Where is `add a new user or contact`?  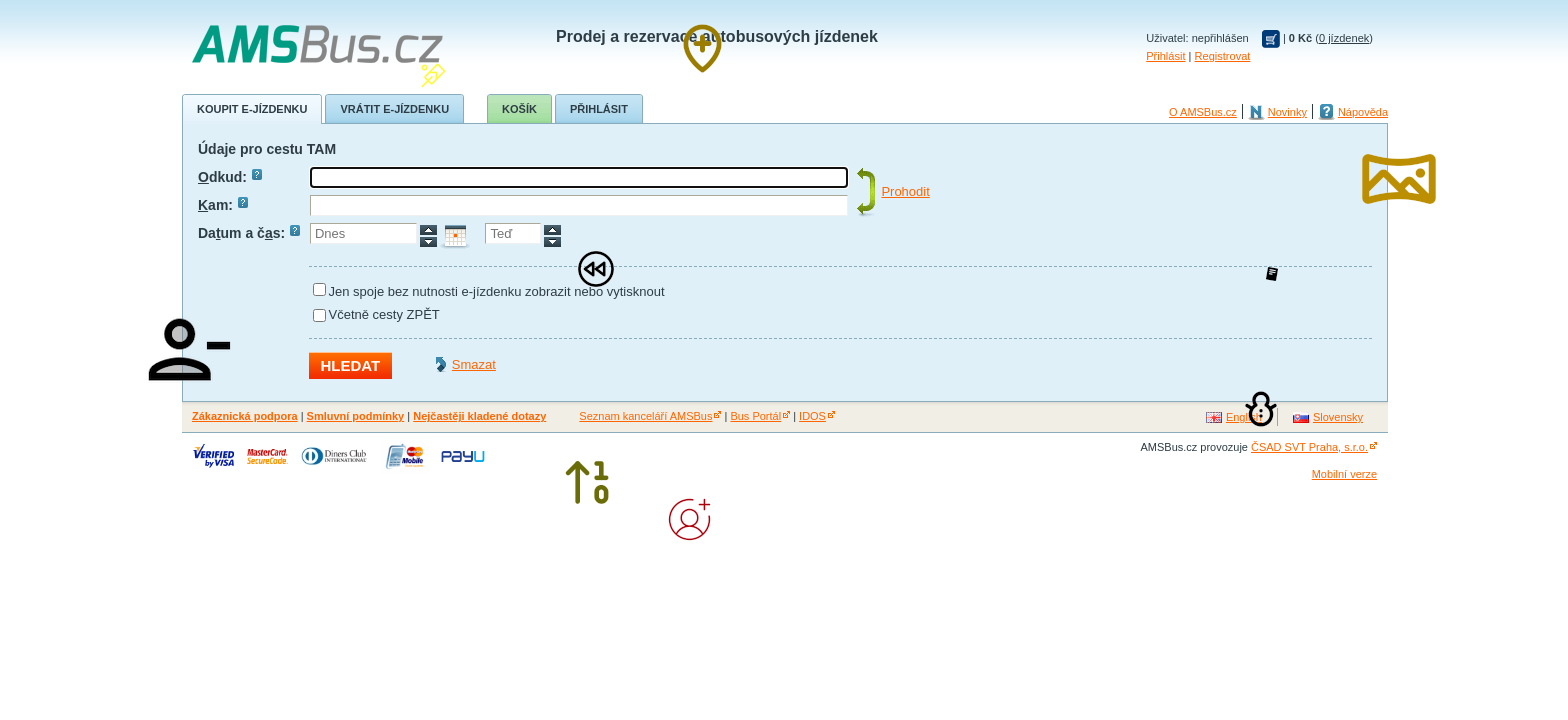 add a new user or contact is located at coordinates (689, 519).